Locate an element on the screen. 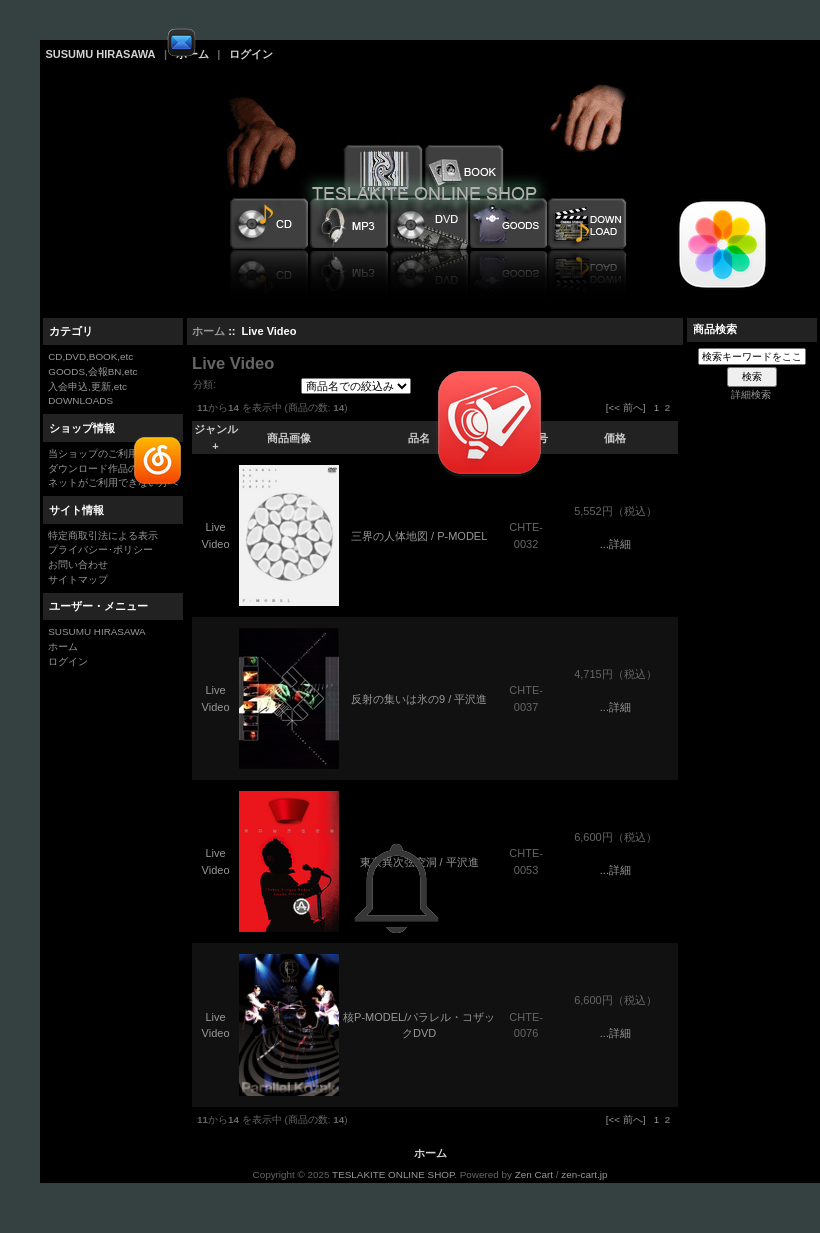 This screenshot has height=1233, width=820. open the software updater application is located at coordinates (301, 906).